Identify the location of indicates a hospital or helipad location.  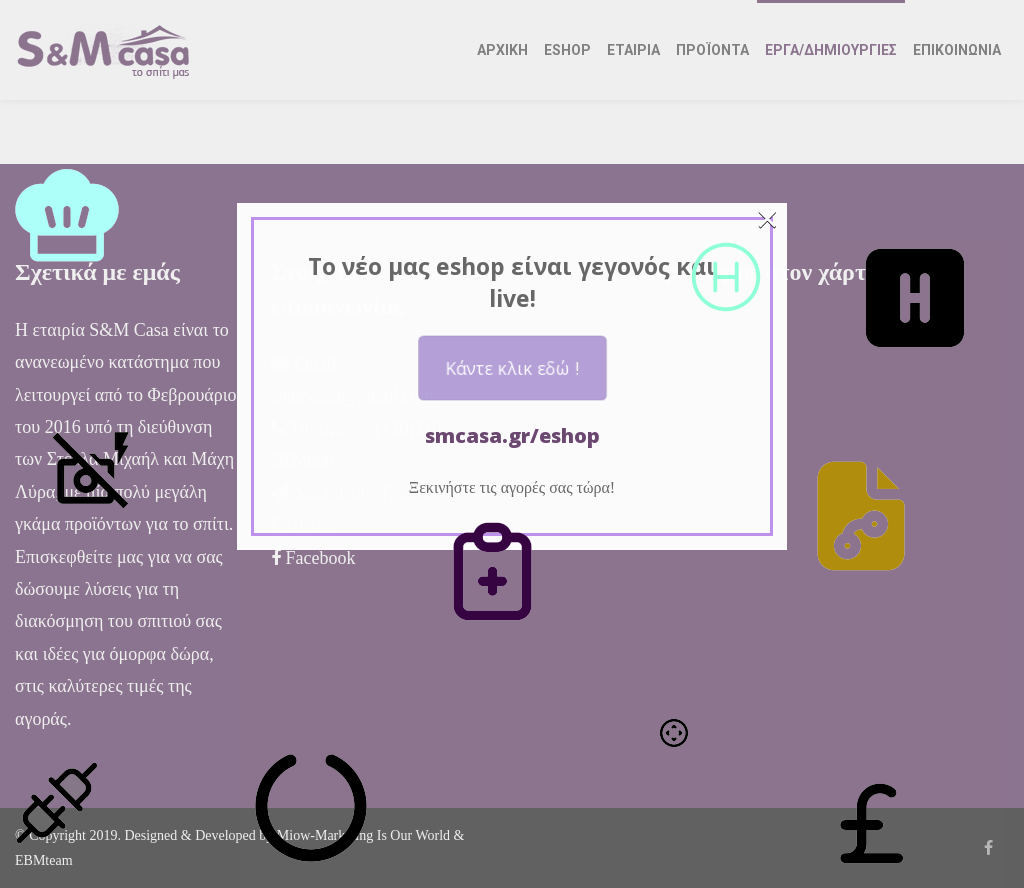
(726, 277).